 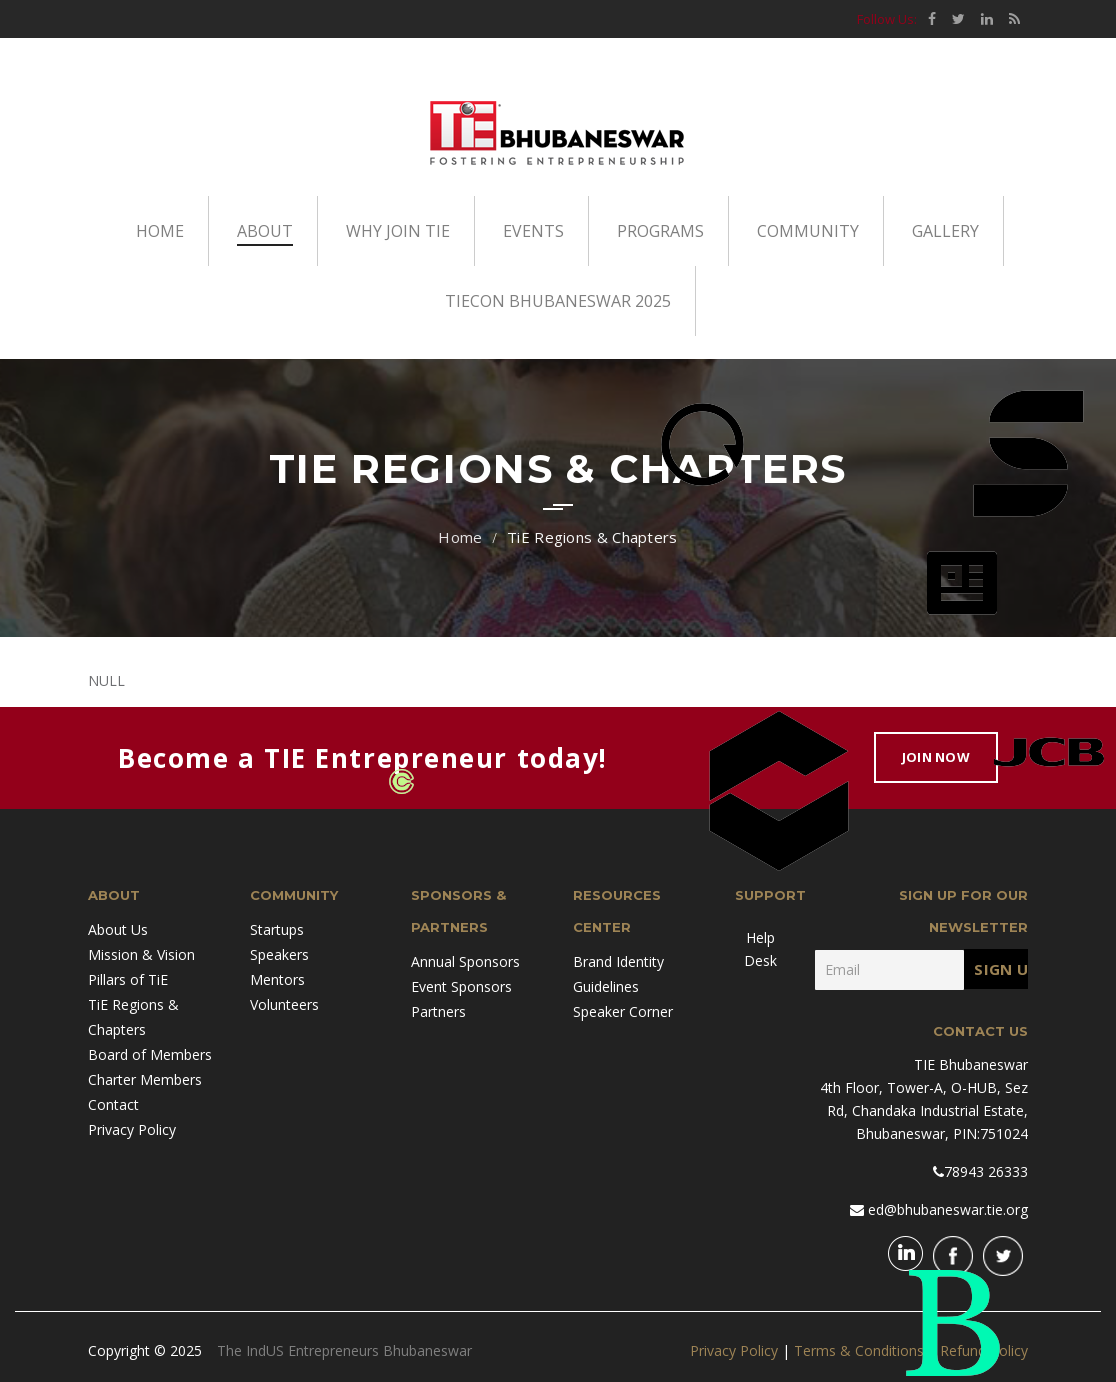 What do you see at coordinates (702, 444) in the screenshot?
I see `restart the device` at bounding box center [702, 444].